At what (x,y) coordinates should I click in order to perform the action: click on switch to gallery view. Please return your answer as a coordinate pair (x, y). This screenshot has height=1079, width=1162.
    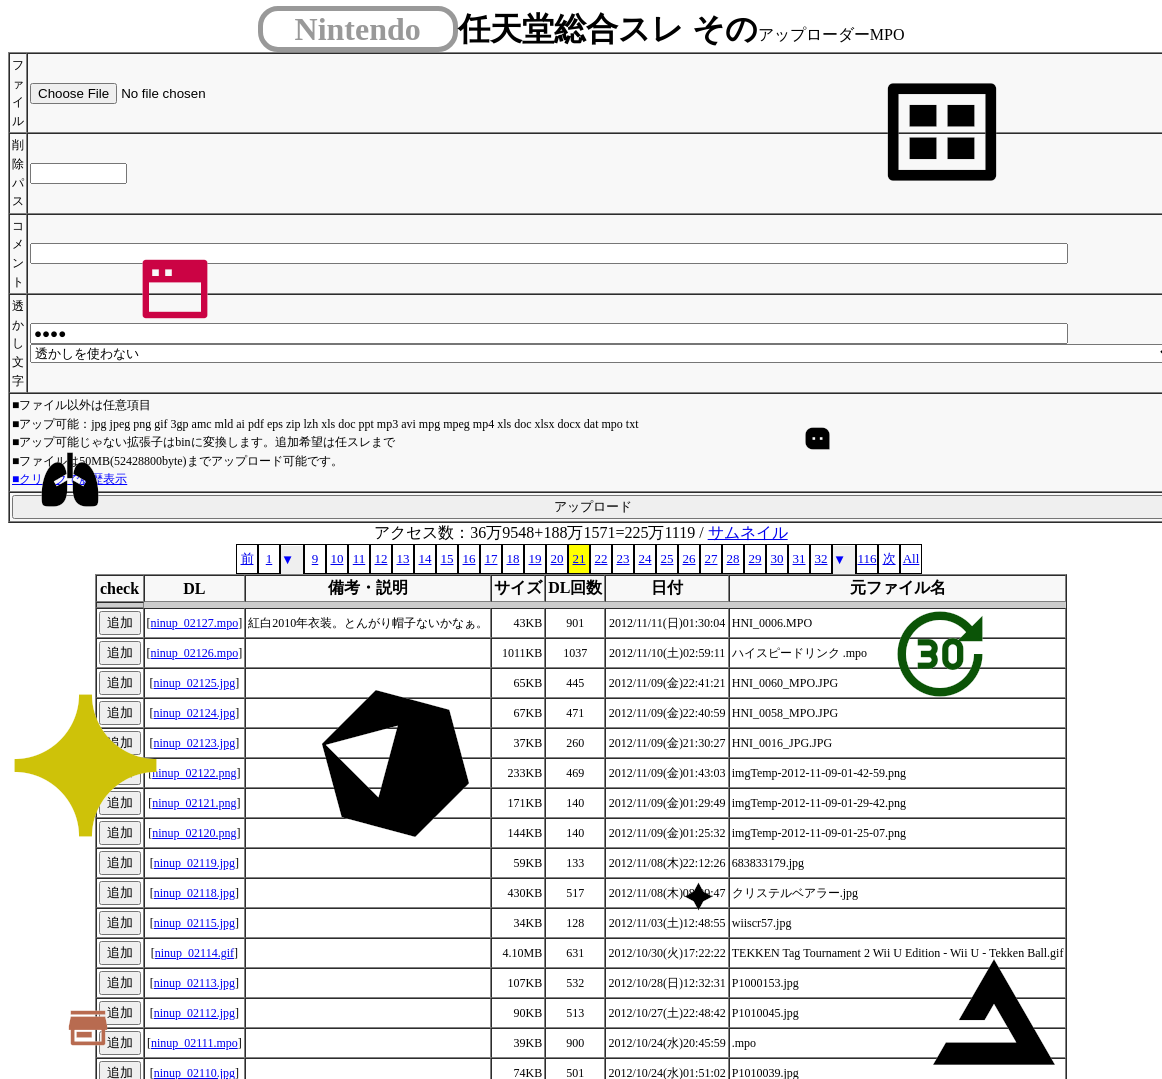
    Looking at the image, I should click on (942, 132).